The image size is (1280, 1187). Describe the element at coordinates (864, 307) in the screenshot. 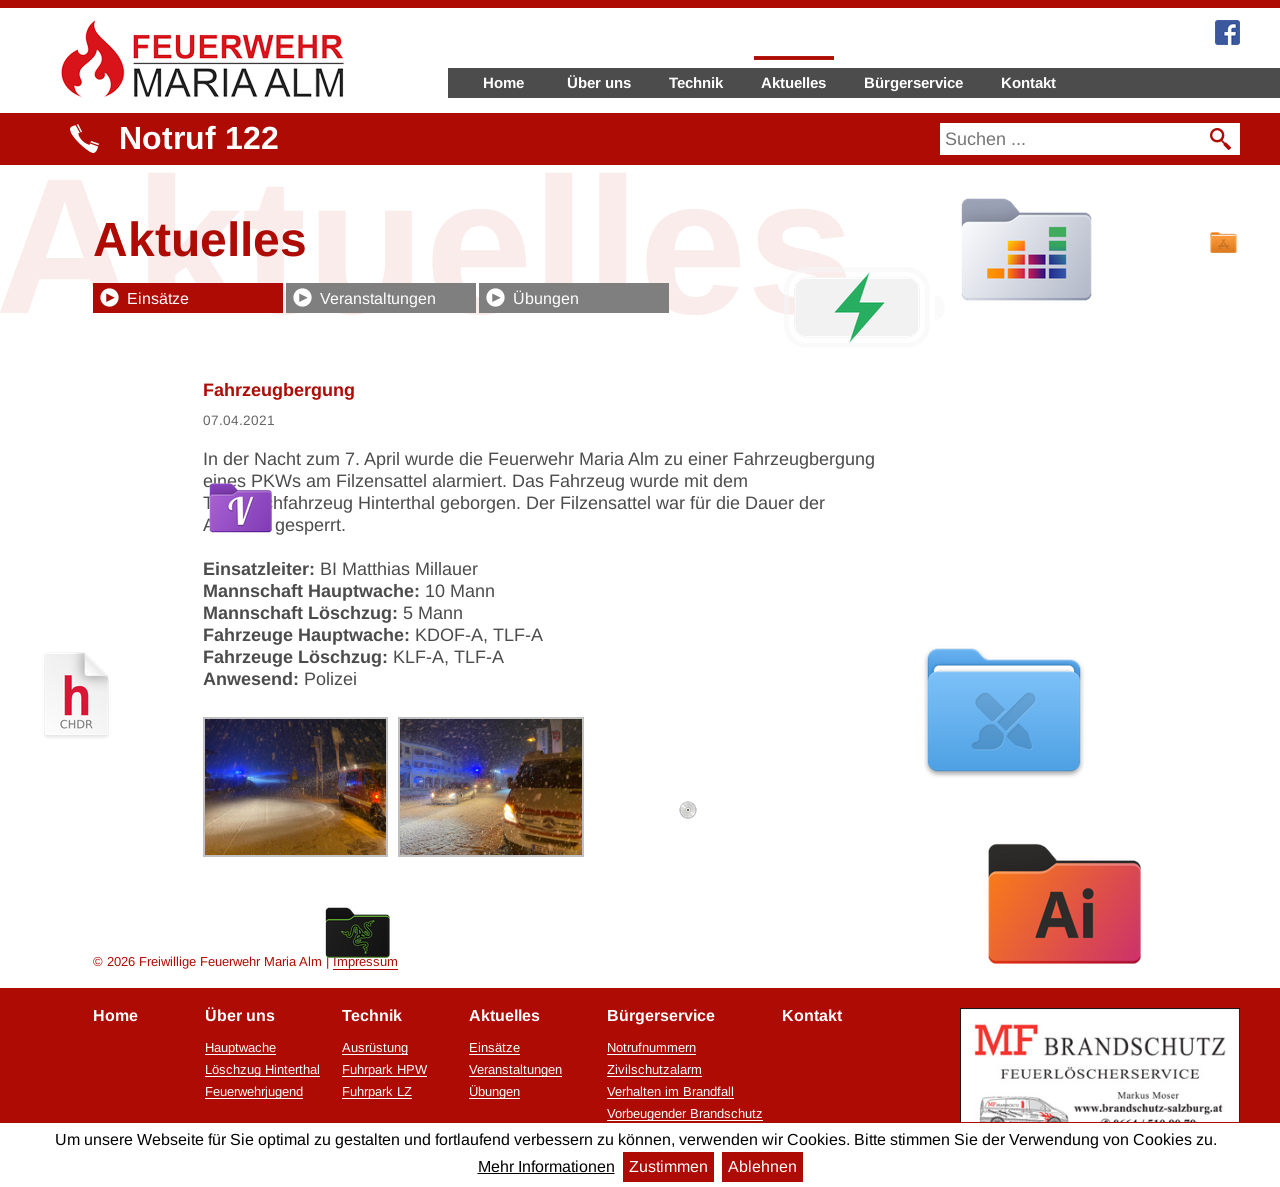

I see `battery fully charged and connected to power` at that location.